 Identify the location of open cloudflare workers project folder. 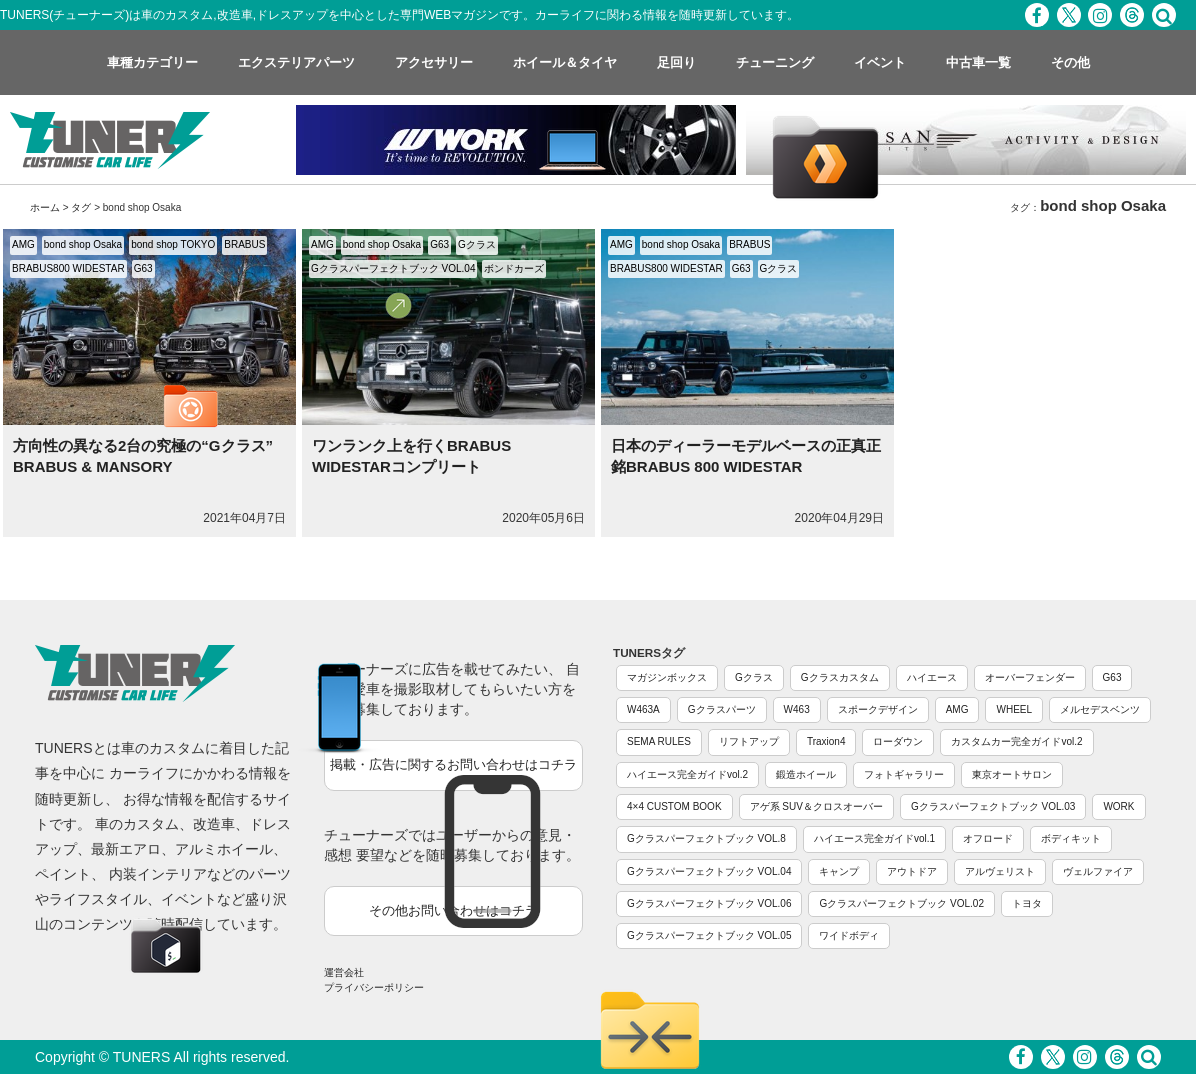
(825, 160).